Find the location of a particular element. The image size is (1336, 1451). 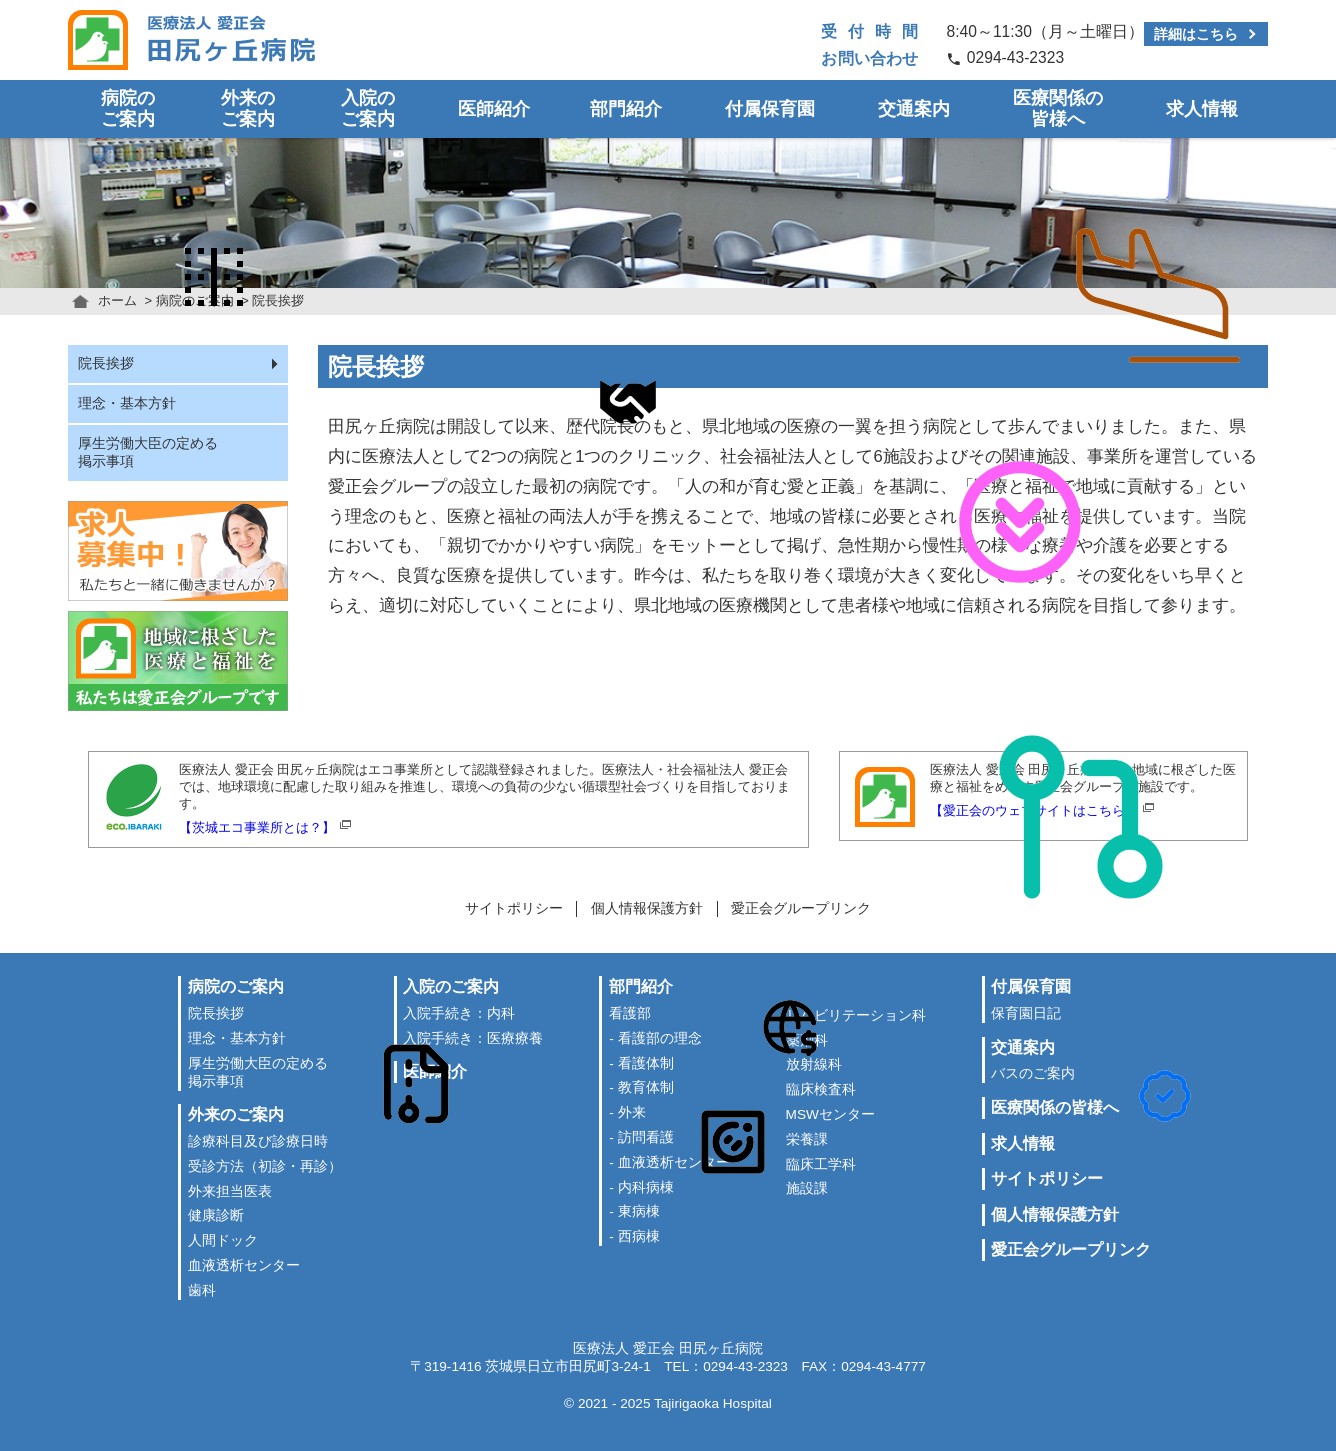

open a compressed or zipped file is located at coordinates (416, 1084).